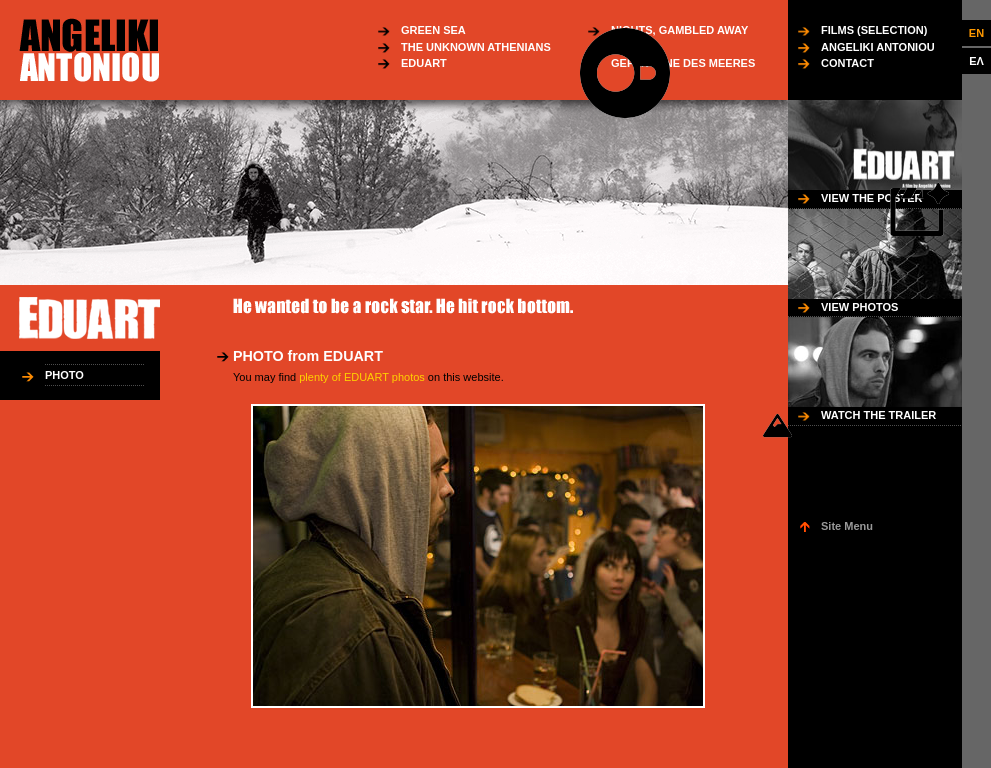 Image resolution: width=991 pixels, height=768 pixels. Describe the element at coordinates (625, 73) in the screenshot. I see `DuckDB database logo` at that location.